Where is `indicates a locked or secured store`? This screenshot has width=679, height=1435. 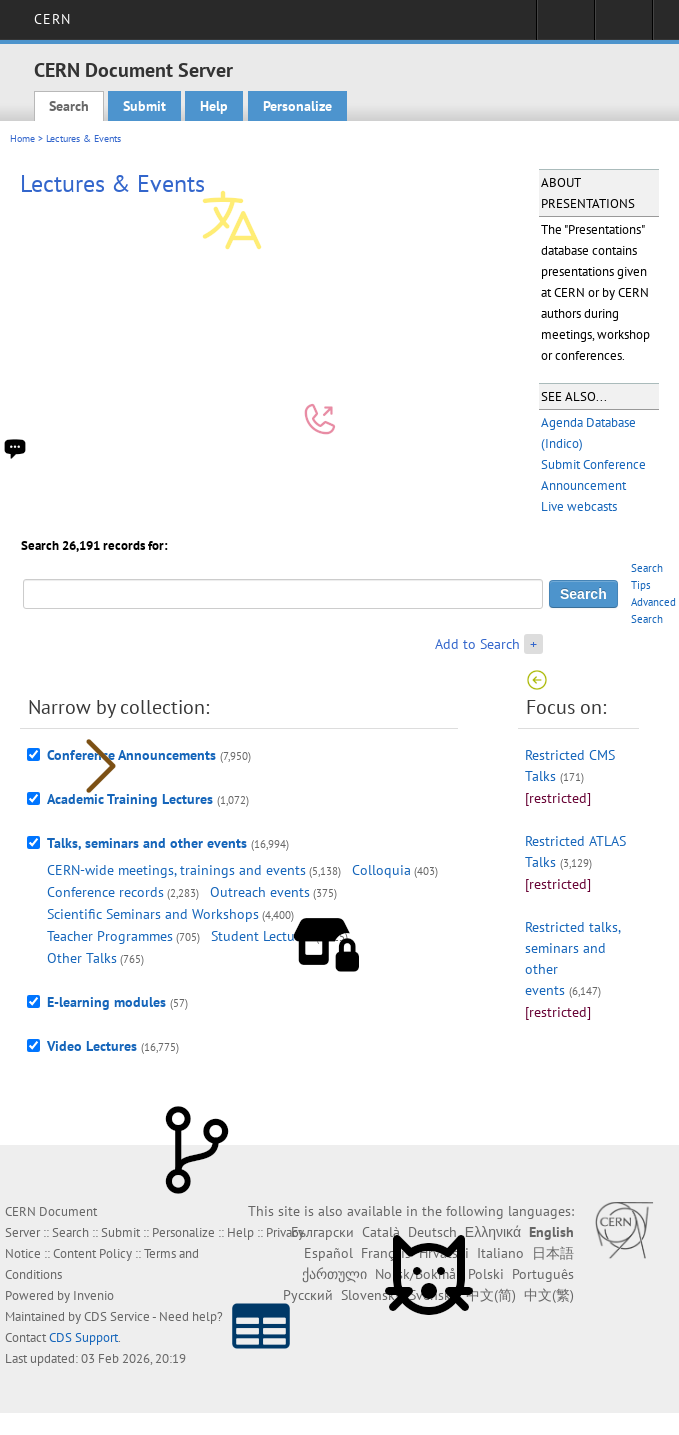 indicates a locked or secured store is located at coordinates (325, 941).